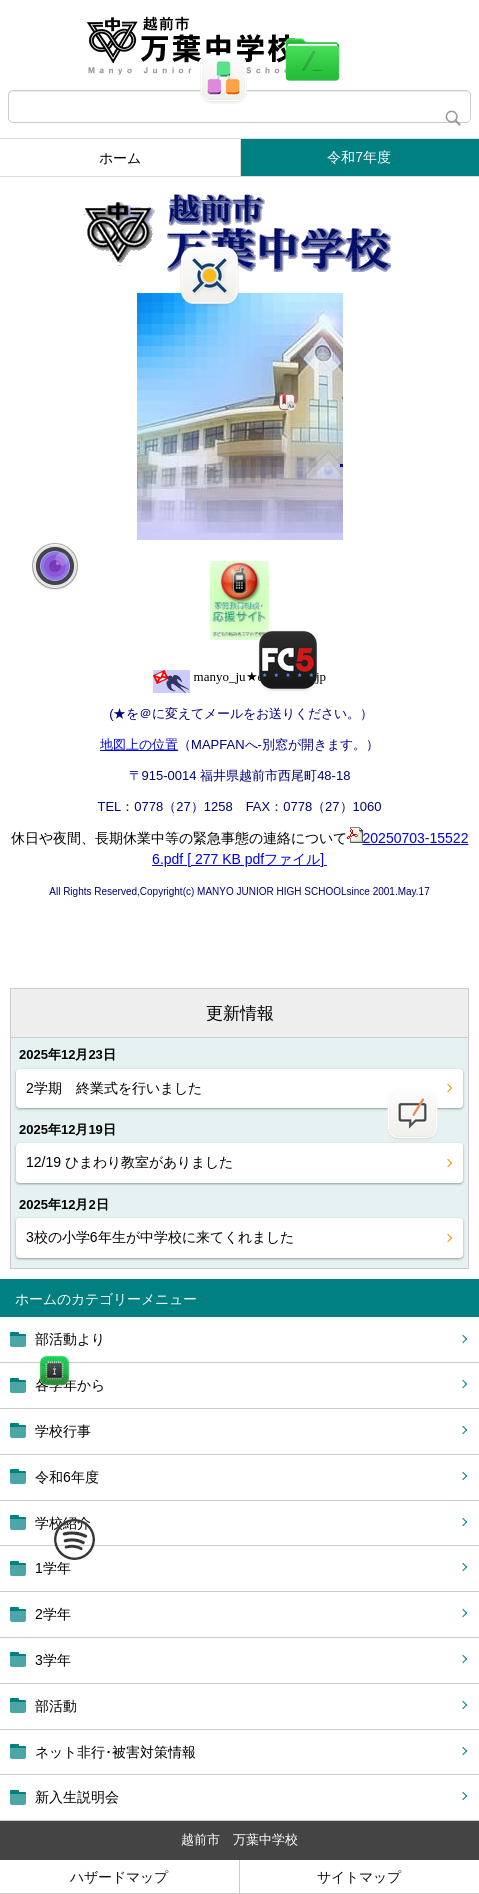 Image resolution: width=479 pixels, height=1894 pixels. What do you see at coordinates (412, 1113) in the screenshot?
I see `open openboard app` at bounding box center [412, 1113].